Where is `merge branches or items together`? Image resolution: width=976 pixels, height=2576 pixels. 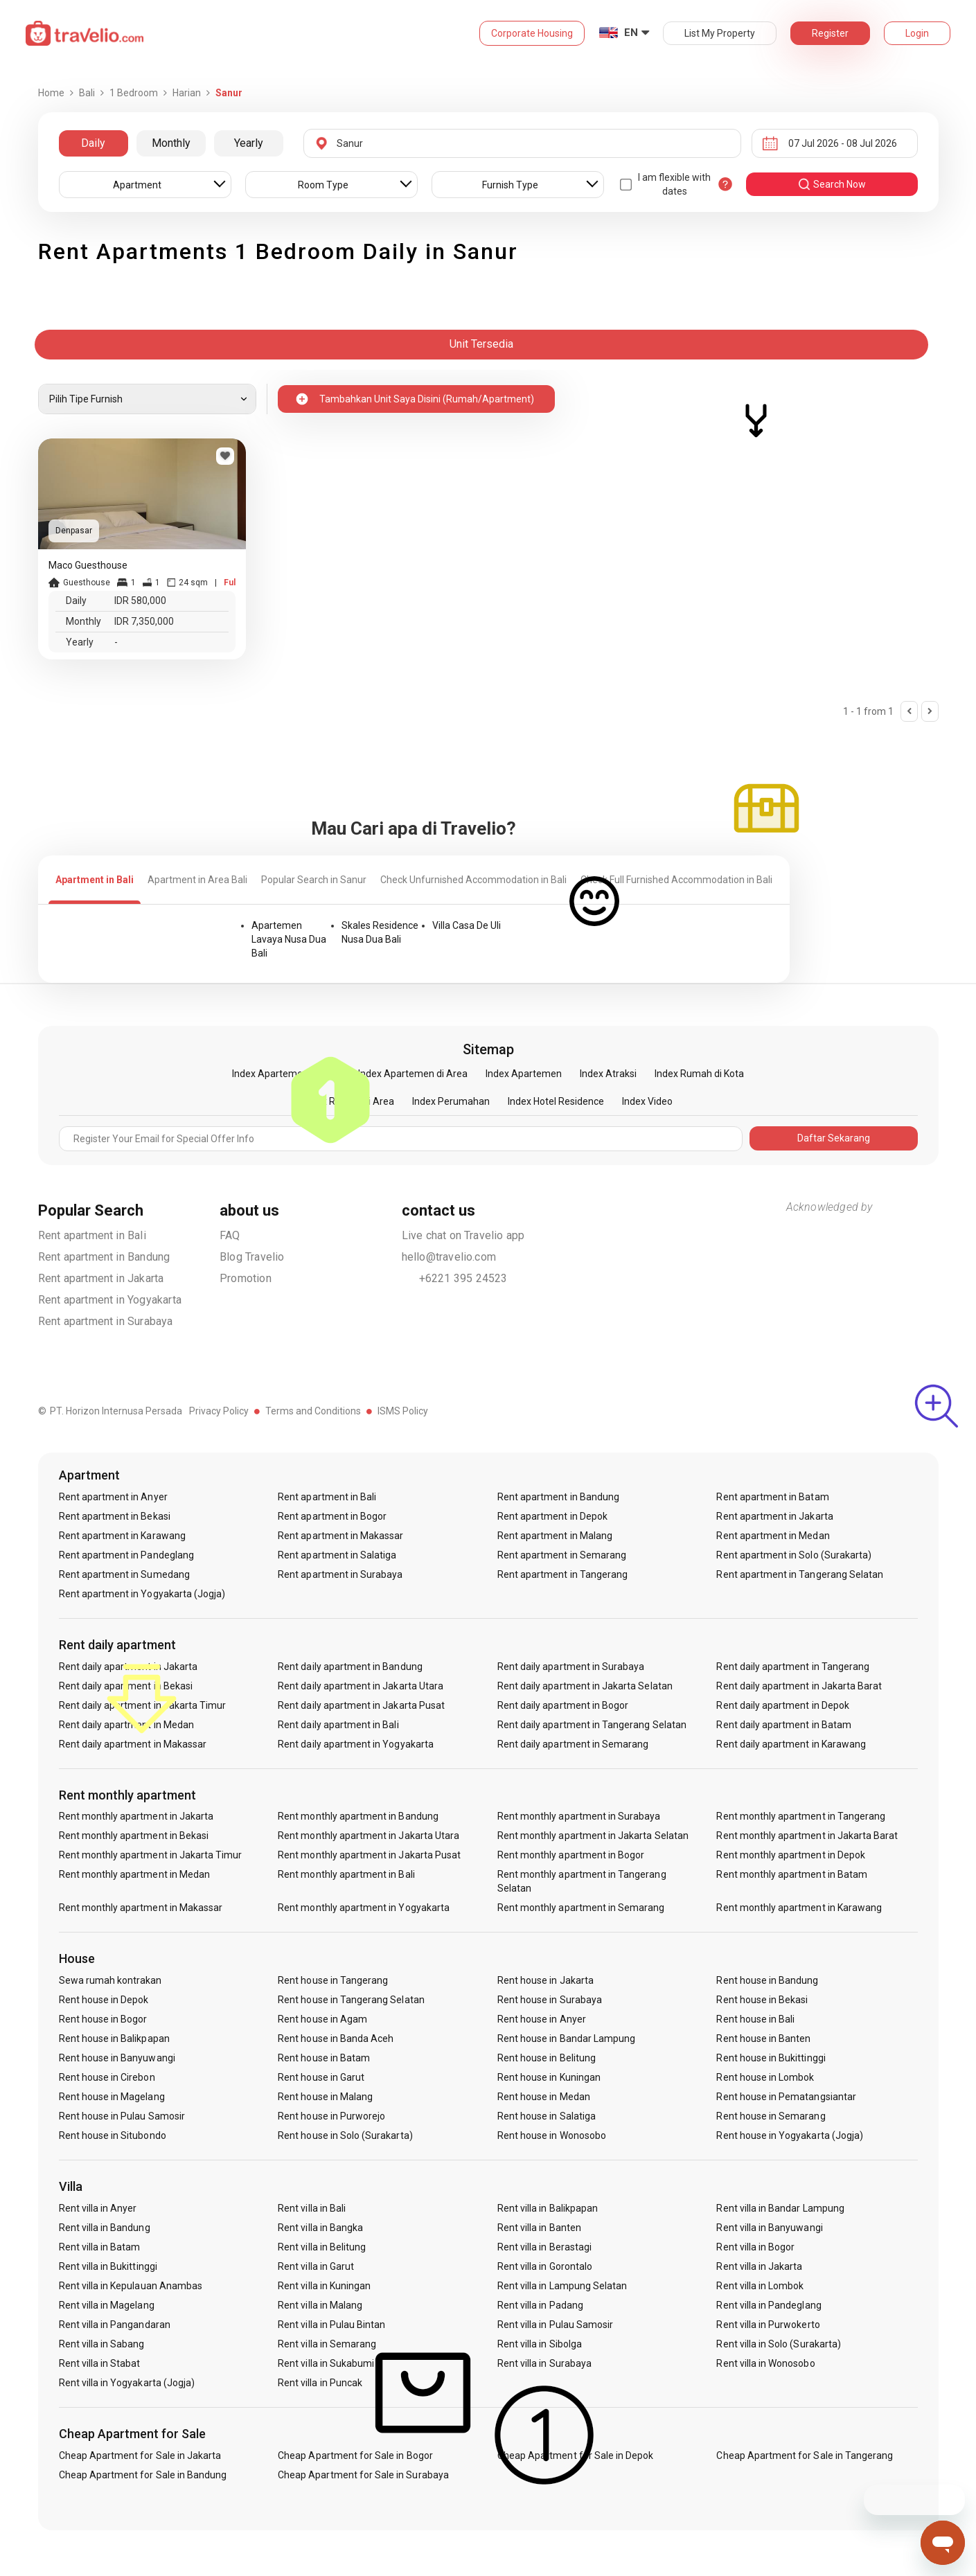
merge branches or items together is located at coordinates (756, 419).